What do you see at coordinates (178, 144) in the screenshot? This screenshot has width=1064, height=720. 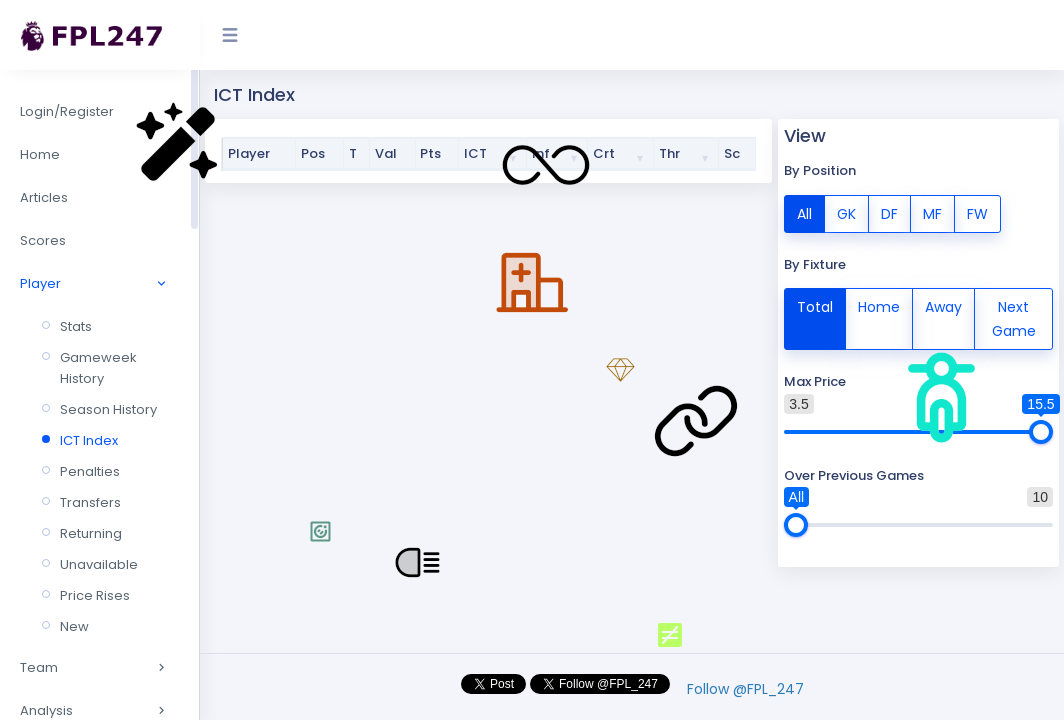 I see `apply automatic enhancements or effects` at bounding box center [178, 144].